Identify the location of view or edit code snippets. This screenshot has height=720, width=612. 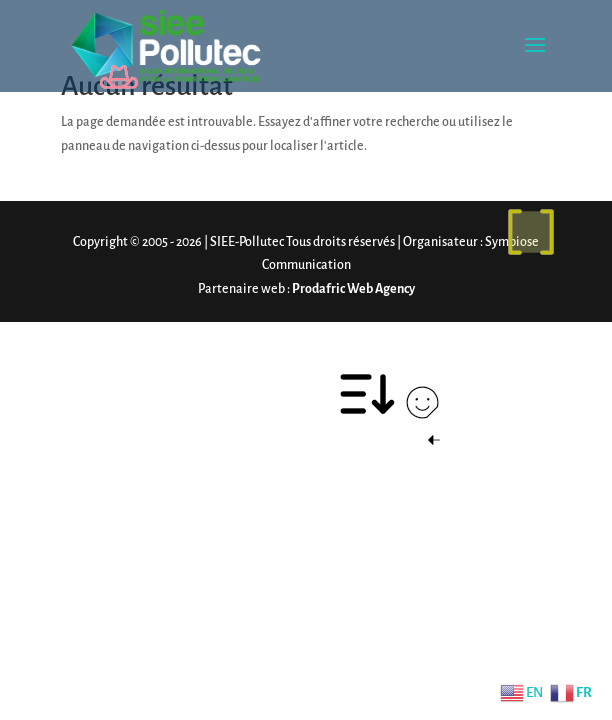
(531, 232).